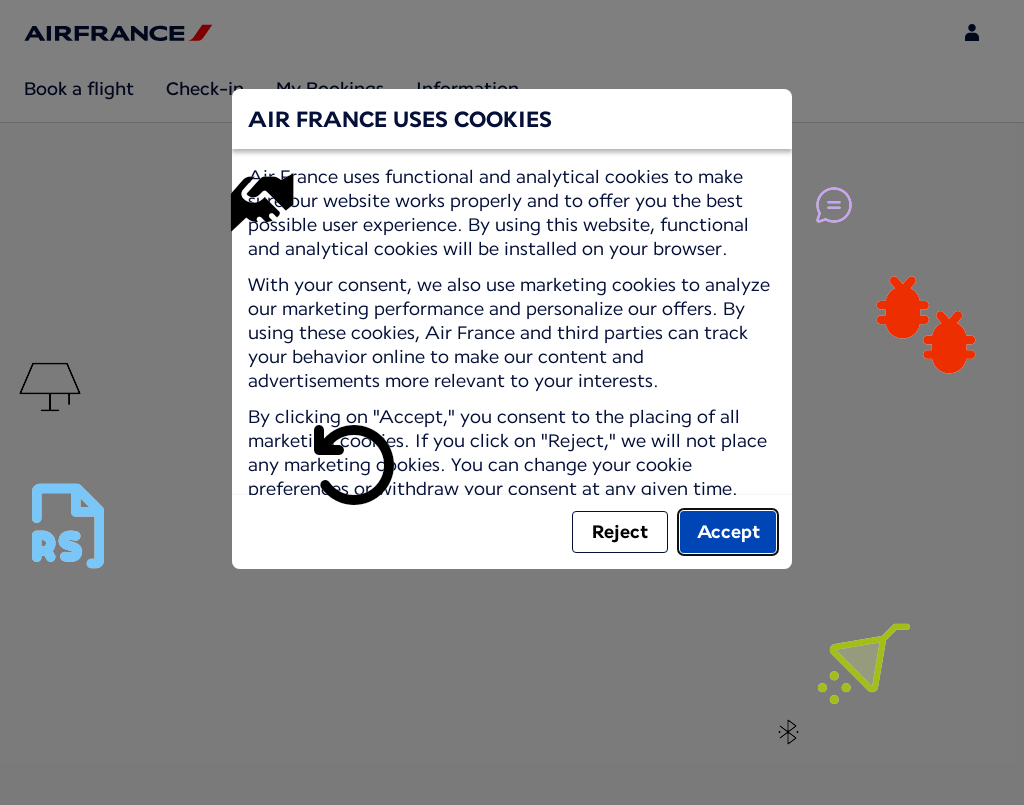 The height and width of the screenshot is (805, 1024). Describe the element at coordinates (788, 732) in the screenshot. I see `indicates an active bluetooth connection` at that location.